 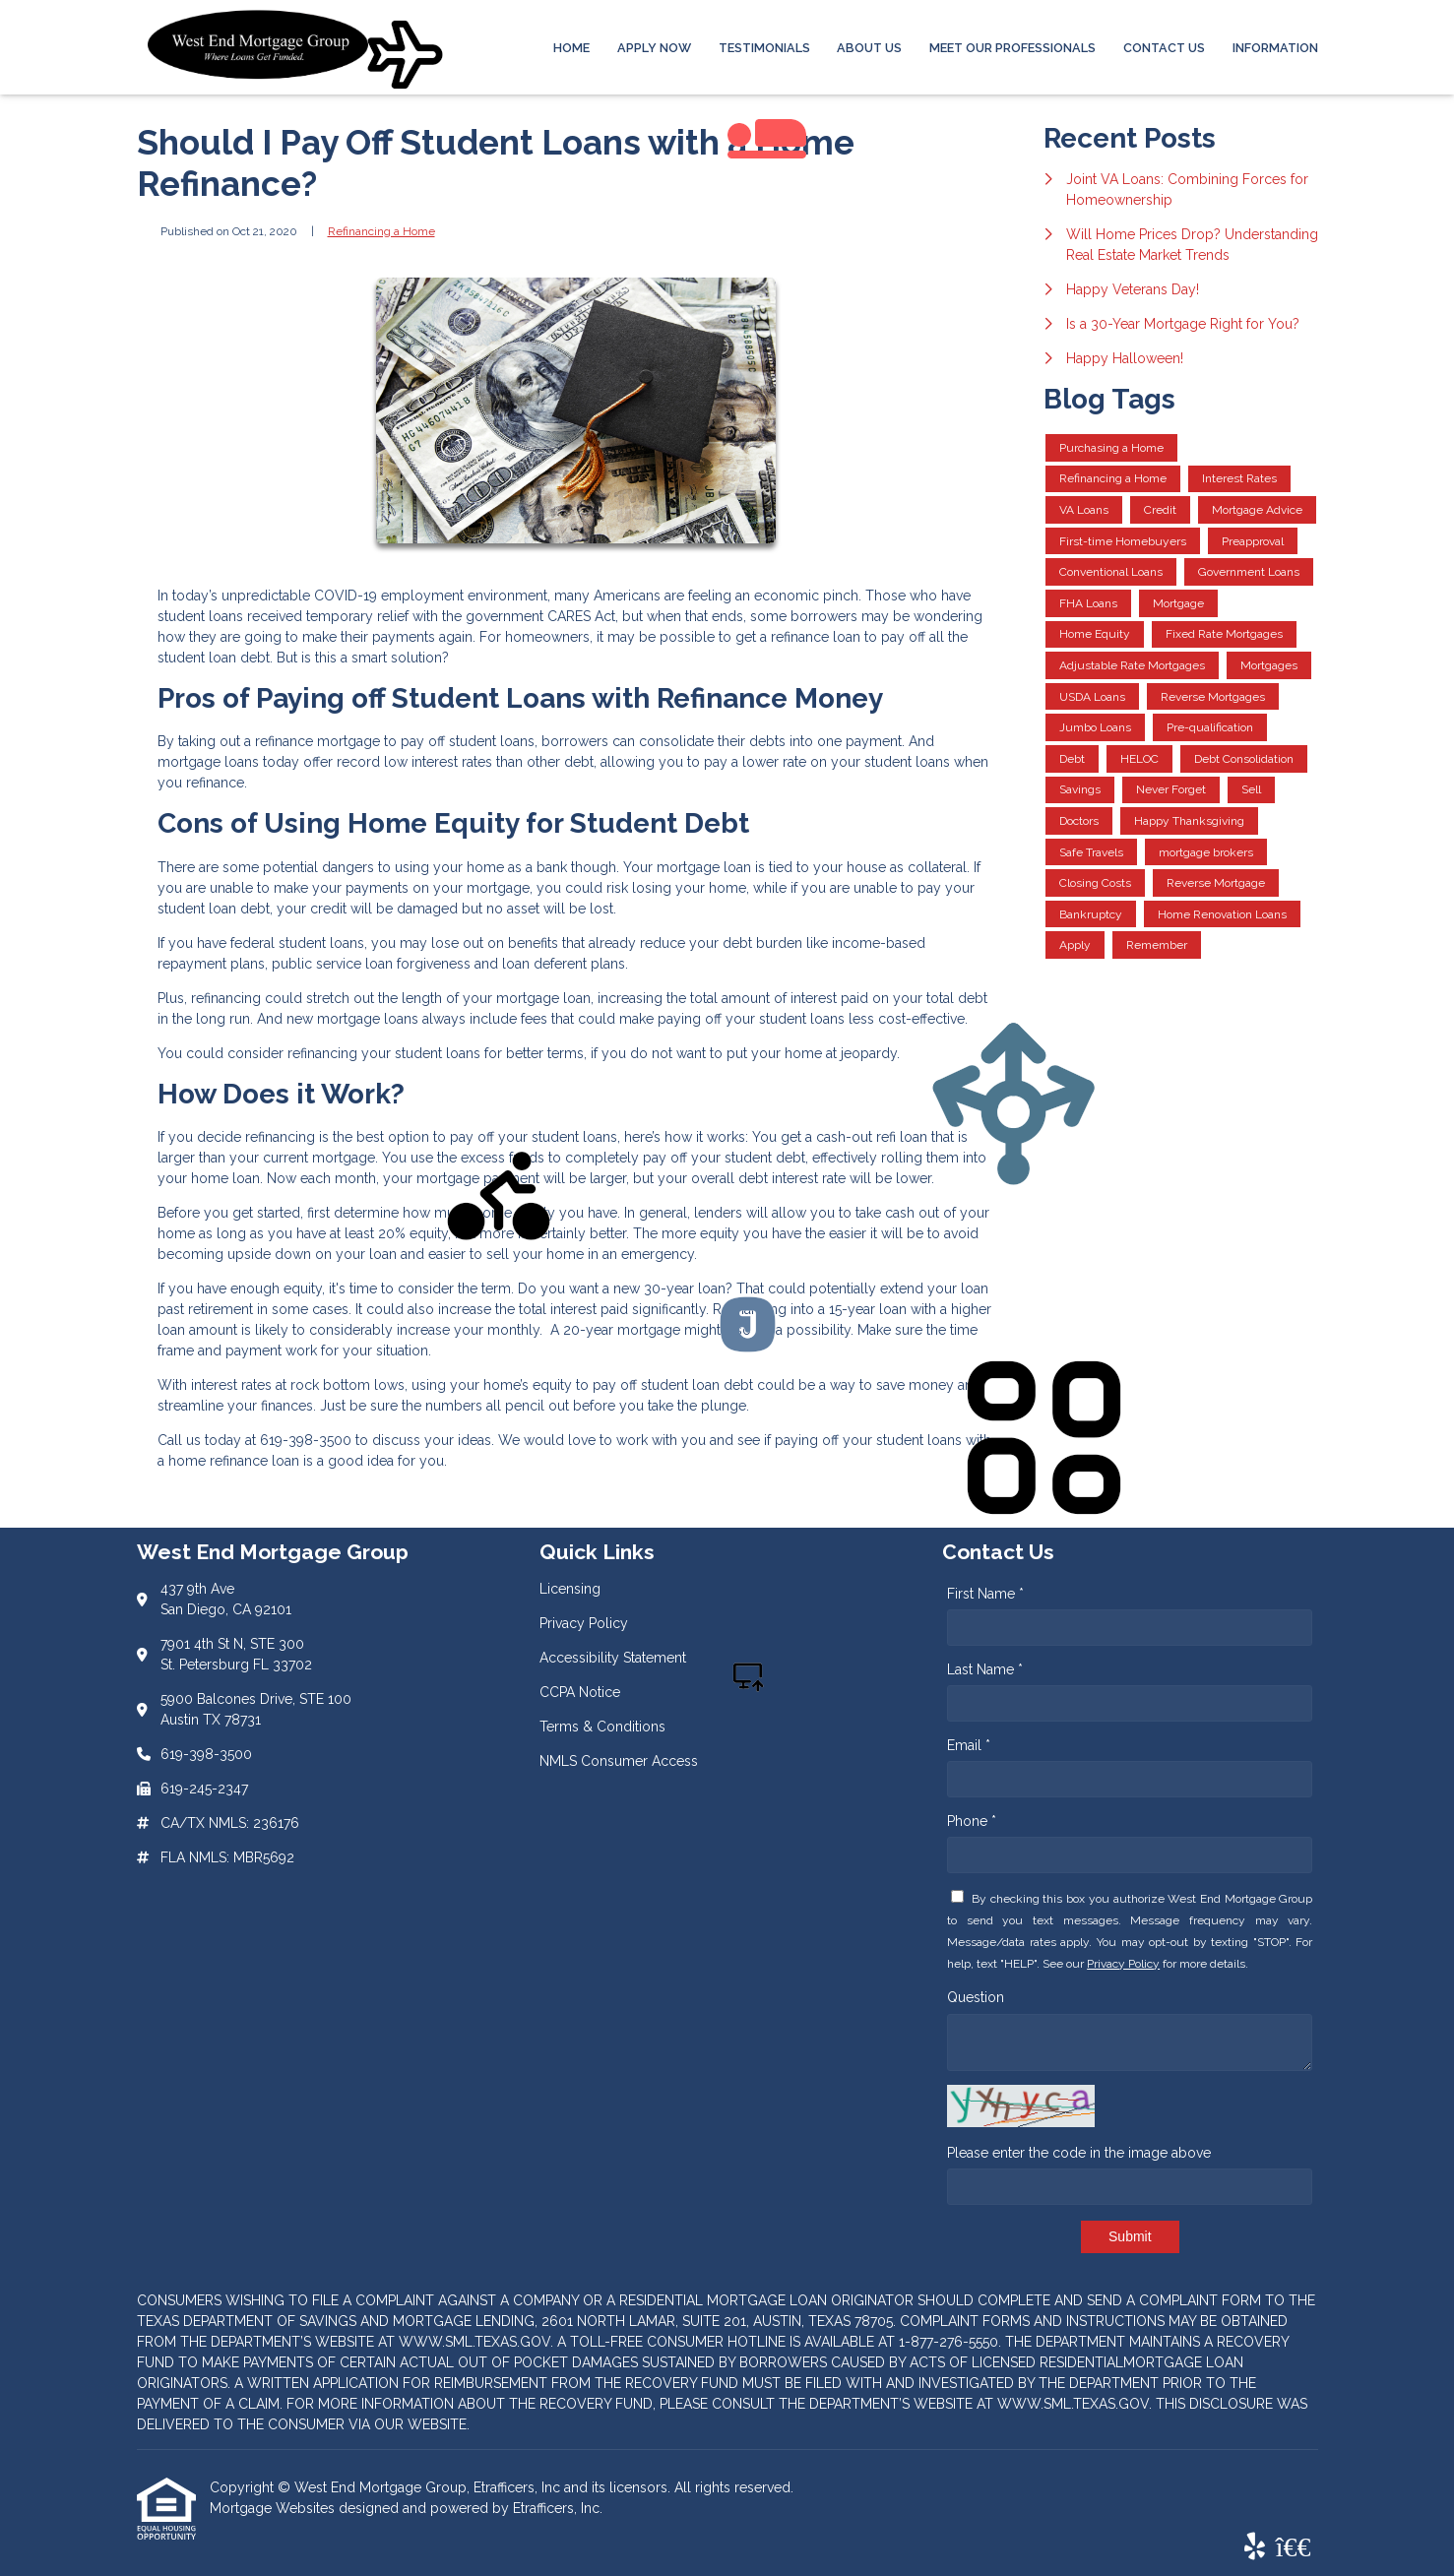 What do you see at coordinates (498, 1193) in the screenshot?
I see `select cycling as your transportation mode` at bounding box center [498, 1193].